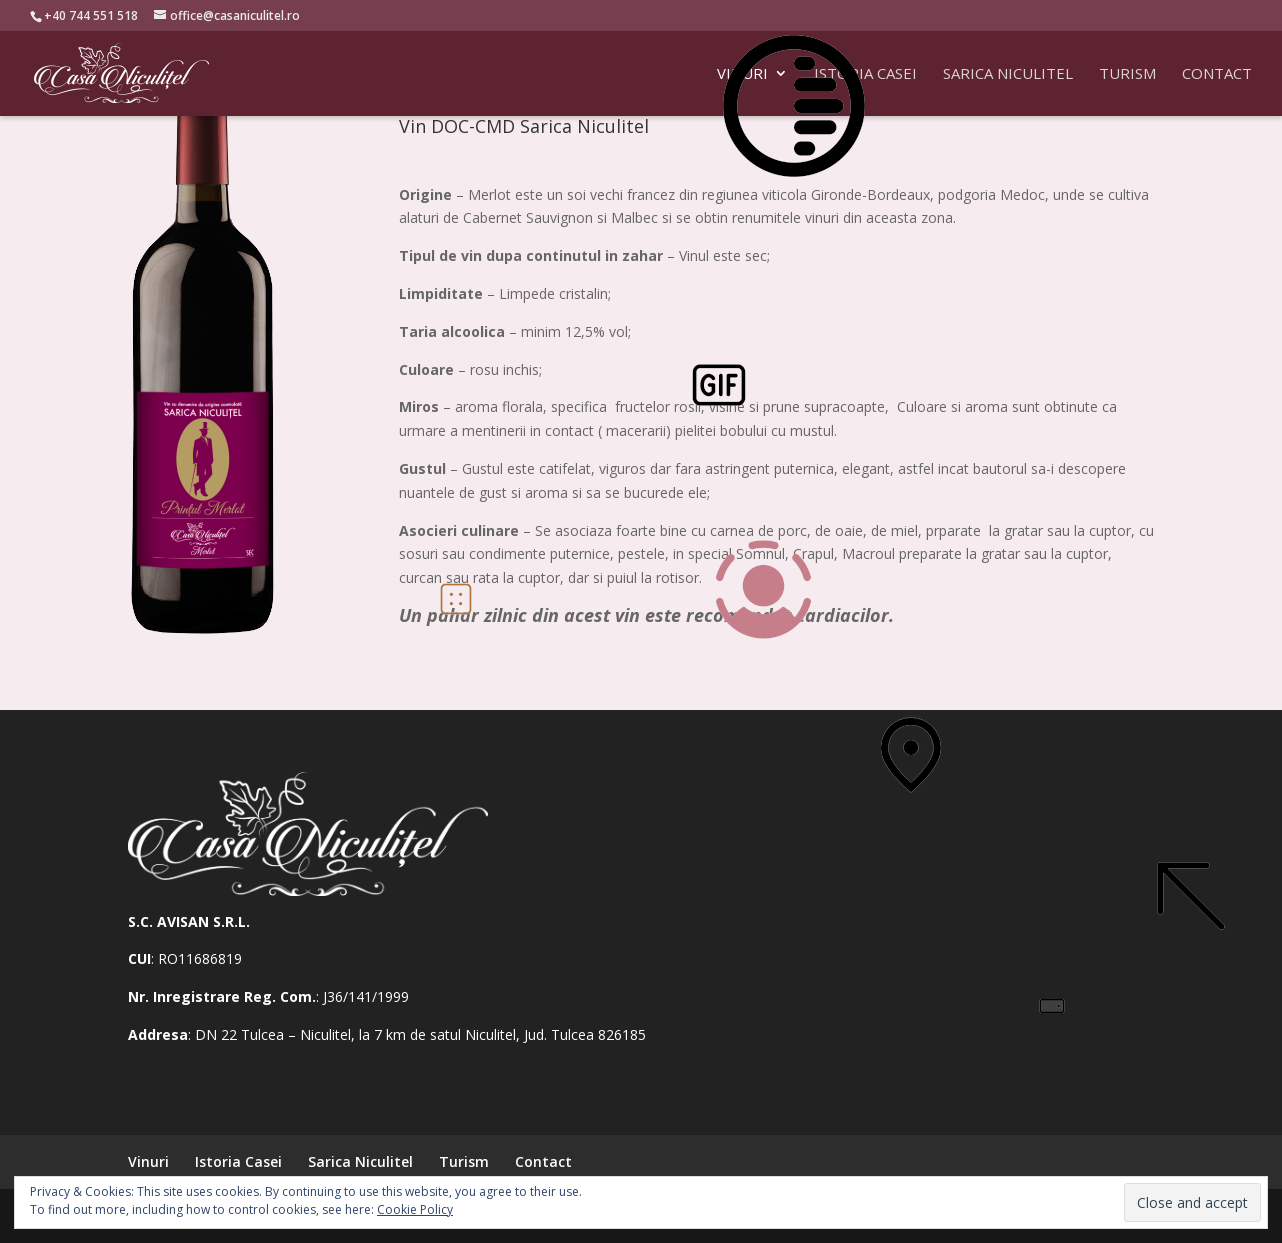  I want to click on view or select a location on the map, so click(911, 755).